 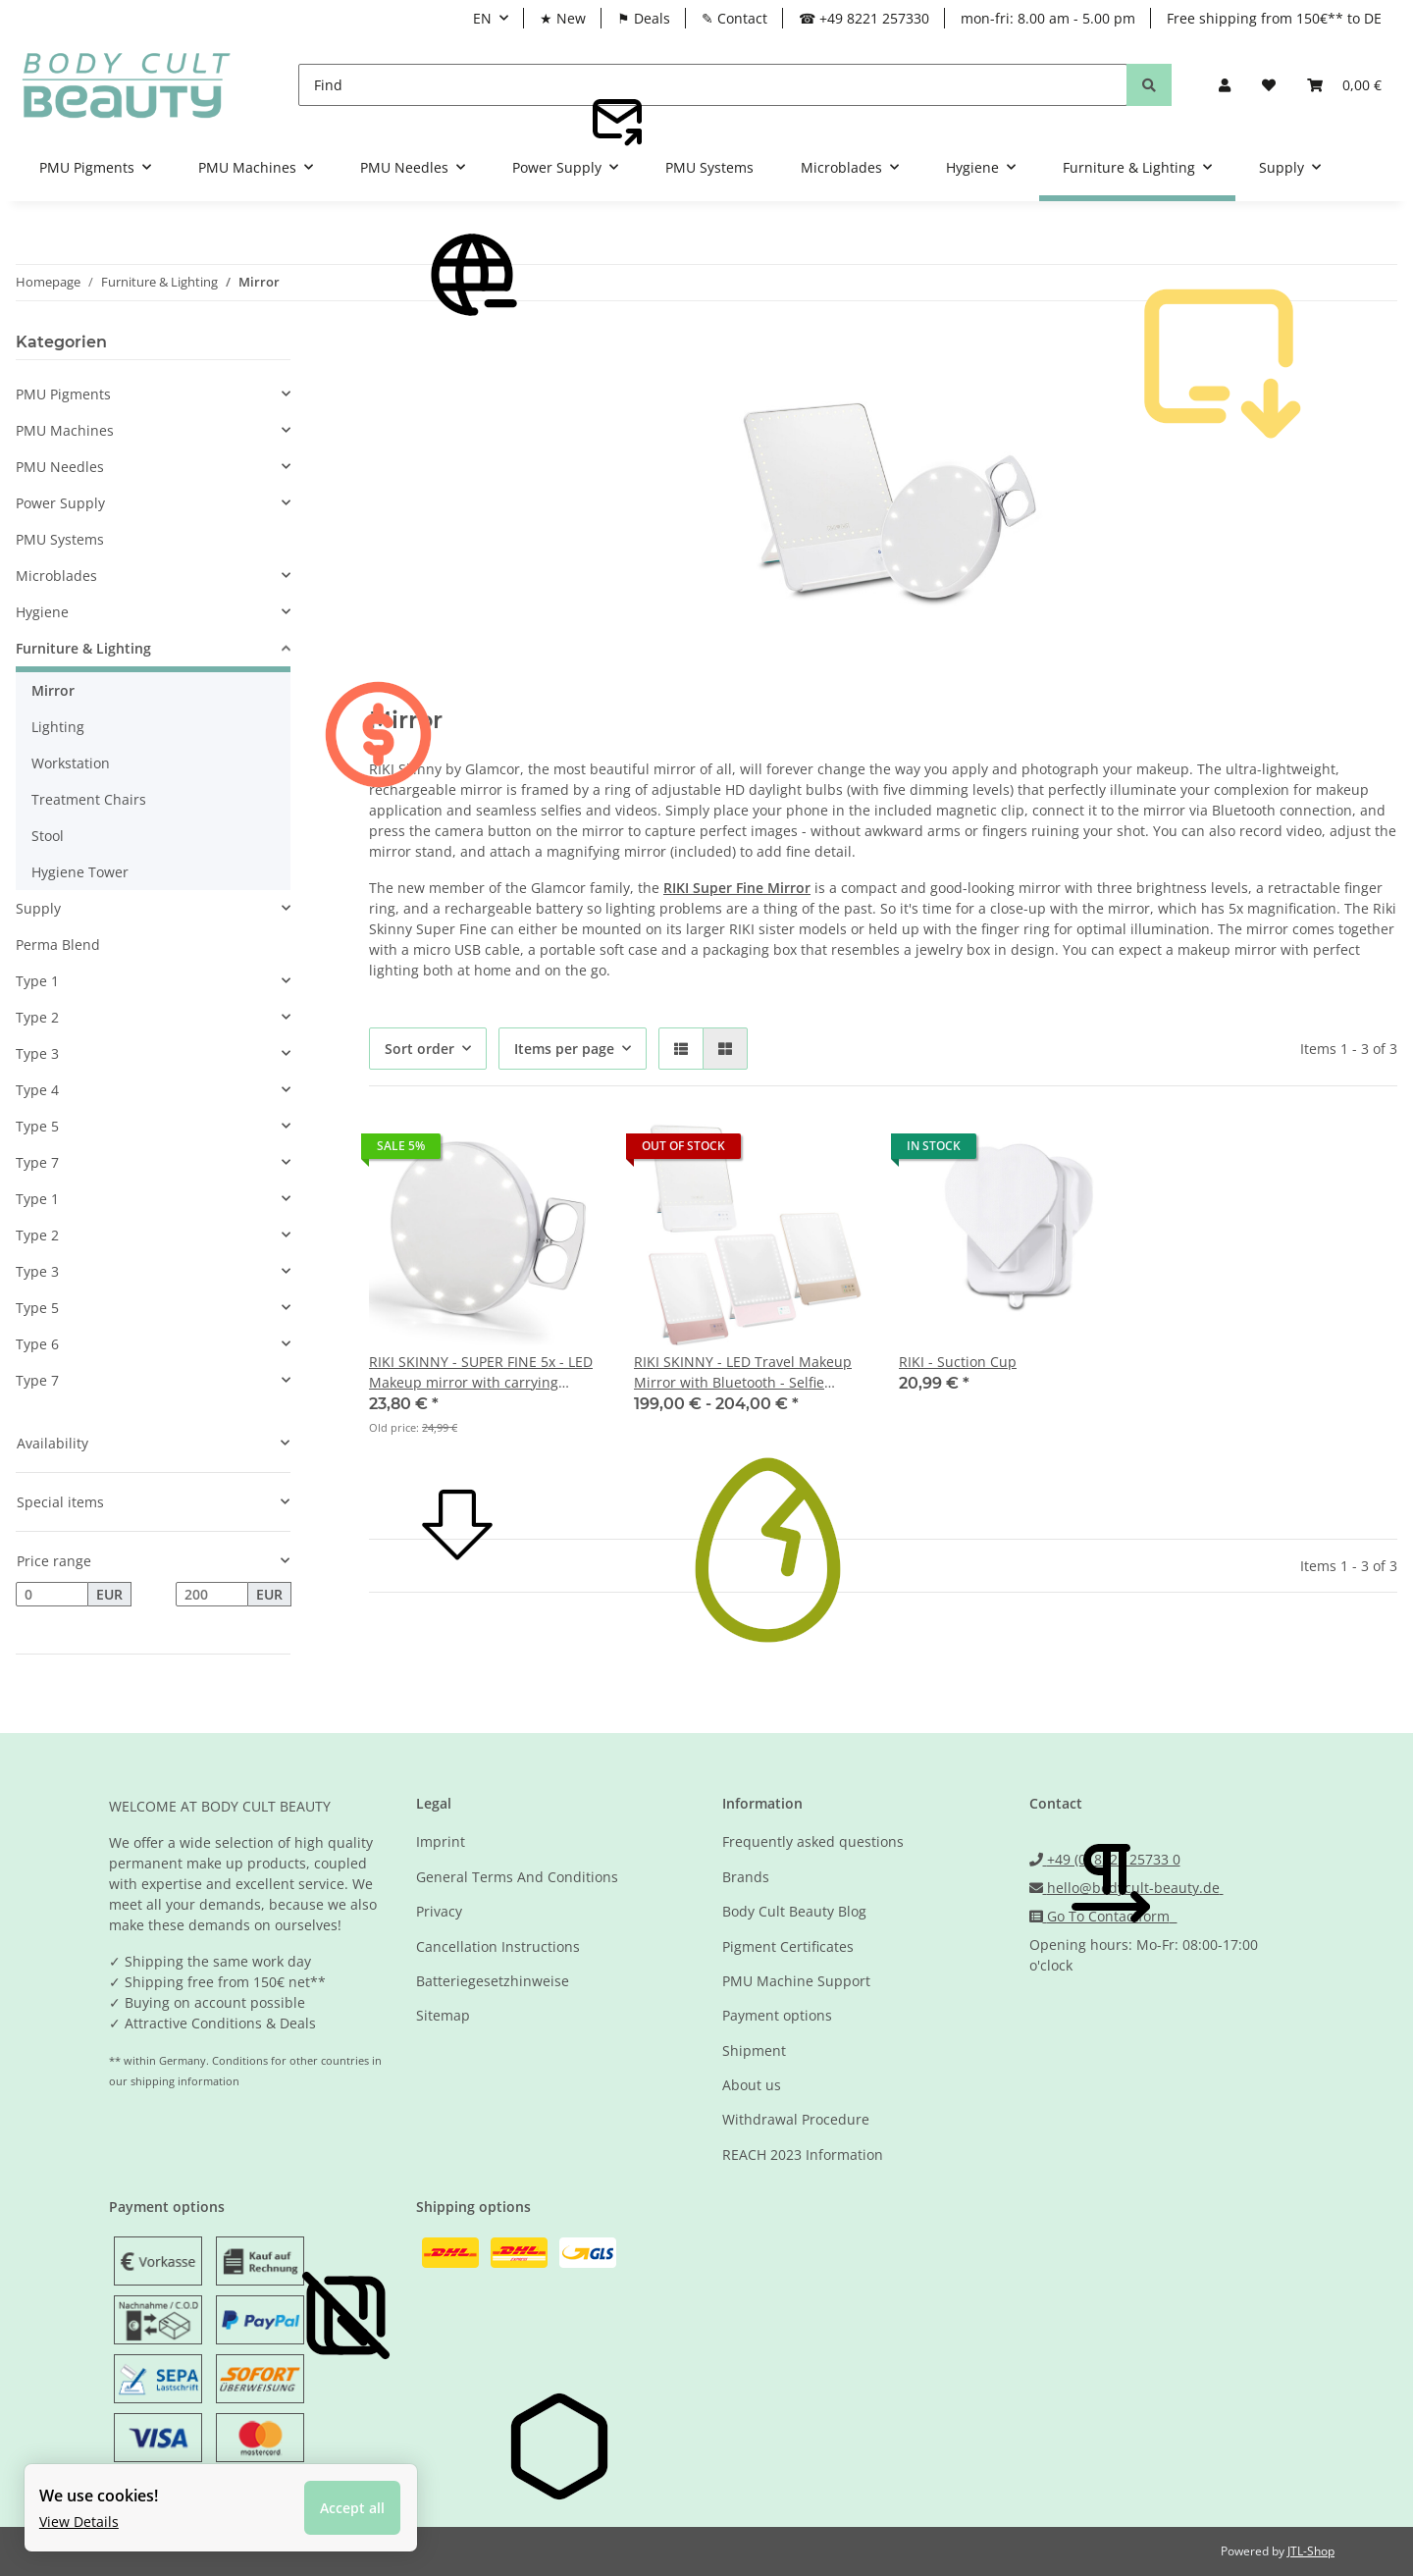 What do you see at coordinates (472, 275) in the screenshot?
I see `remove a website from your list` at bounding box center [472, 275].